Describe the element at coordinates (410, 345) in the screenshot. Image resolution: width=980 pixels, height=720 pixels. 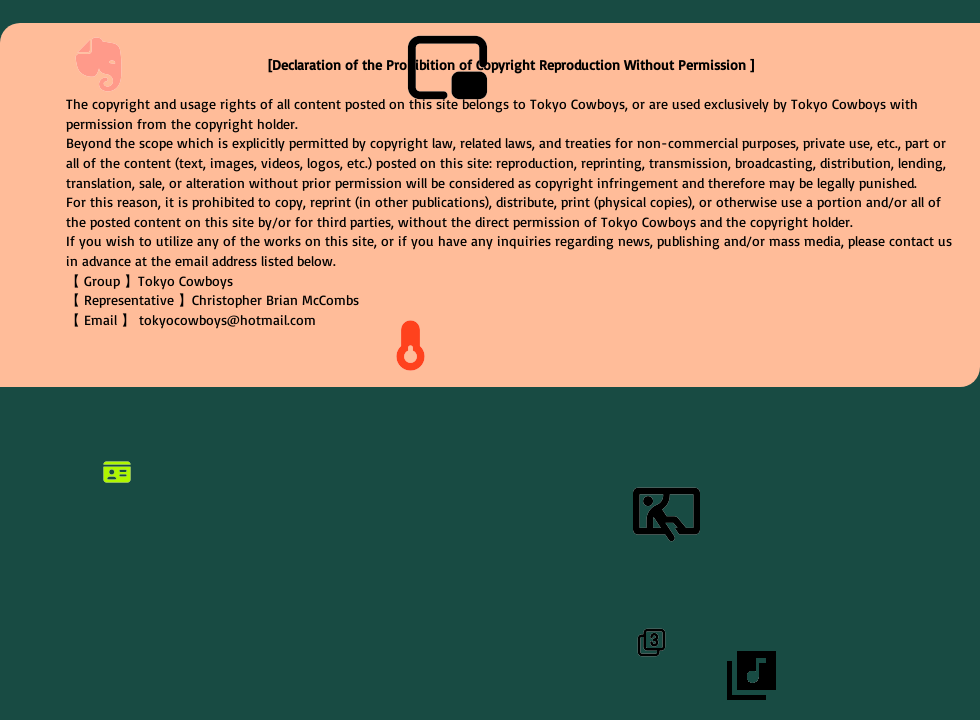
I see `indicates low temperature reading` at that location.